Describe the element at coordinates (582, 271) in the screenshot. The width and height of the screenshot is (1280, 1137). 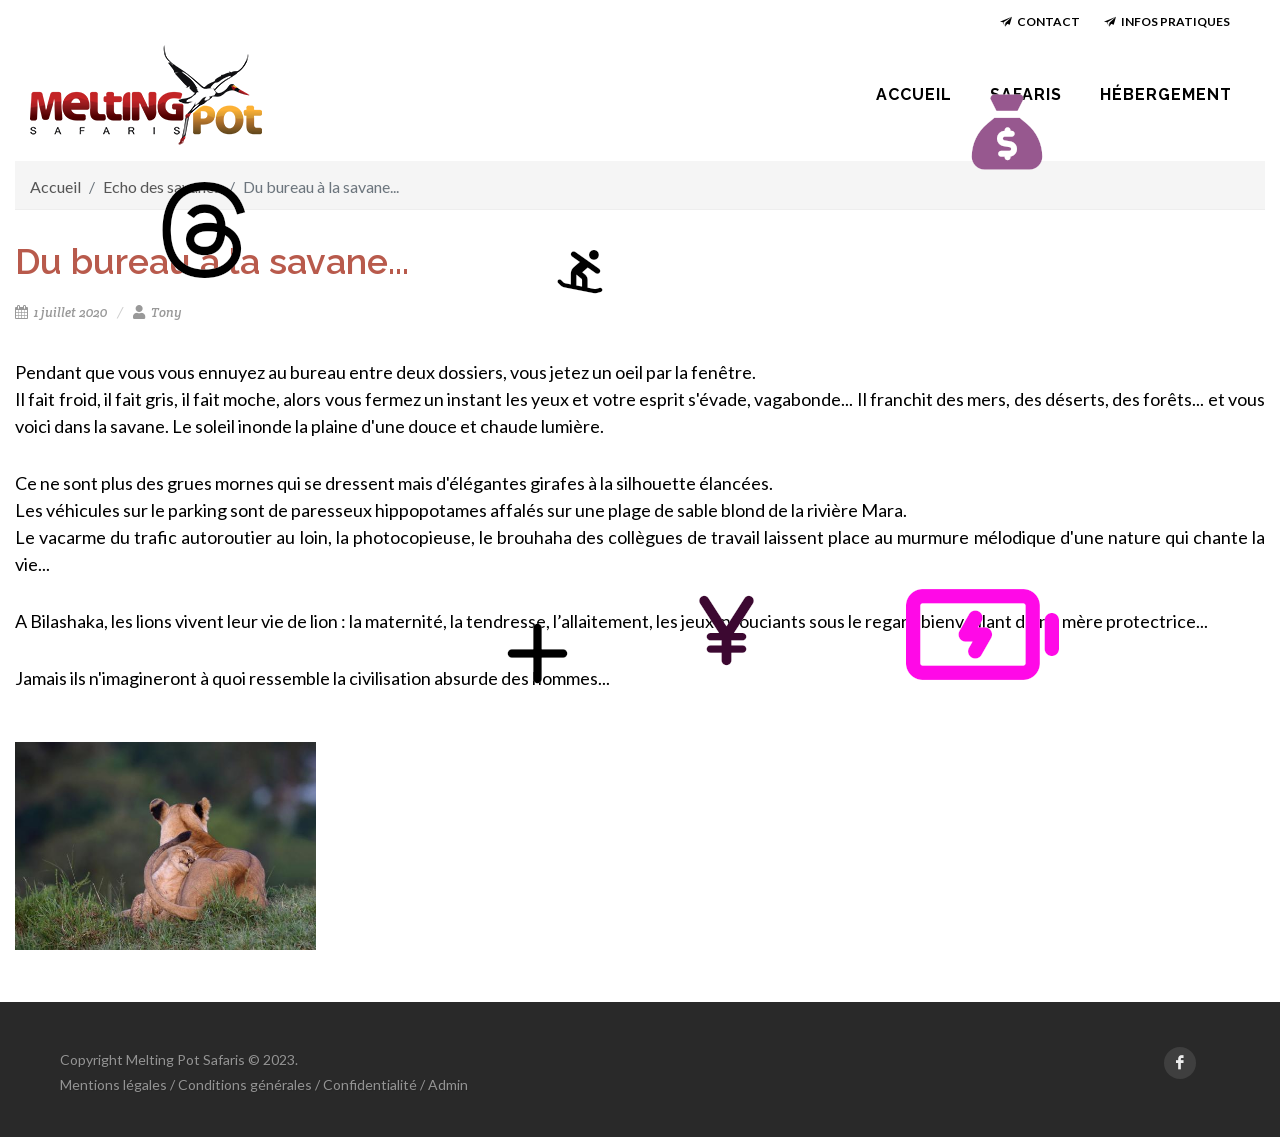
I see `snowboarding activity or winter sports category` at that location.